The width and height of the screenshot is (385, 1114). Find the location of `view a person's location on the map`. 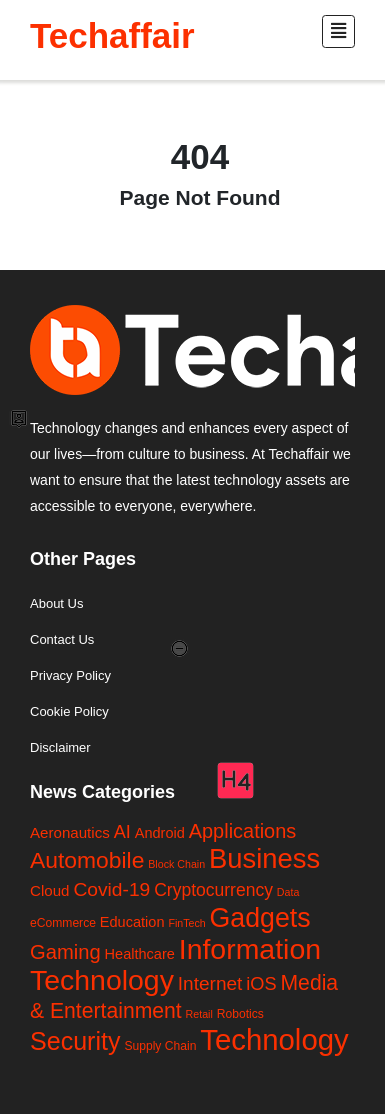

view a person's location on the map is located at coordinates (19, 419).